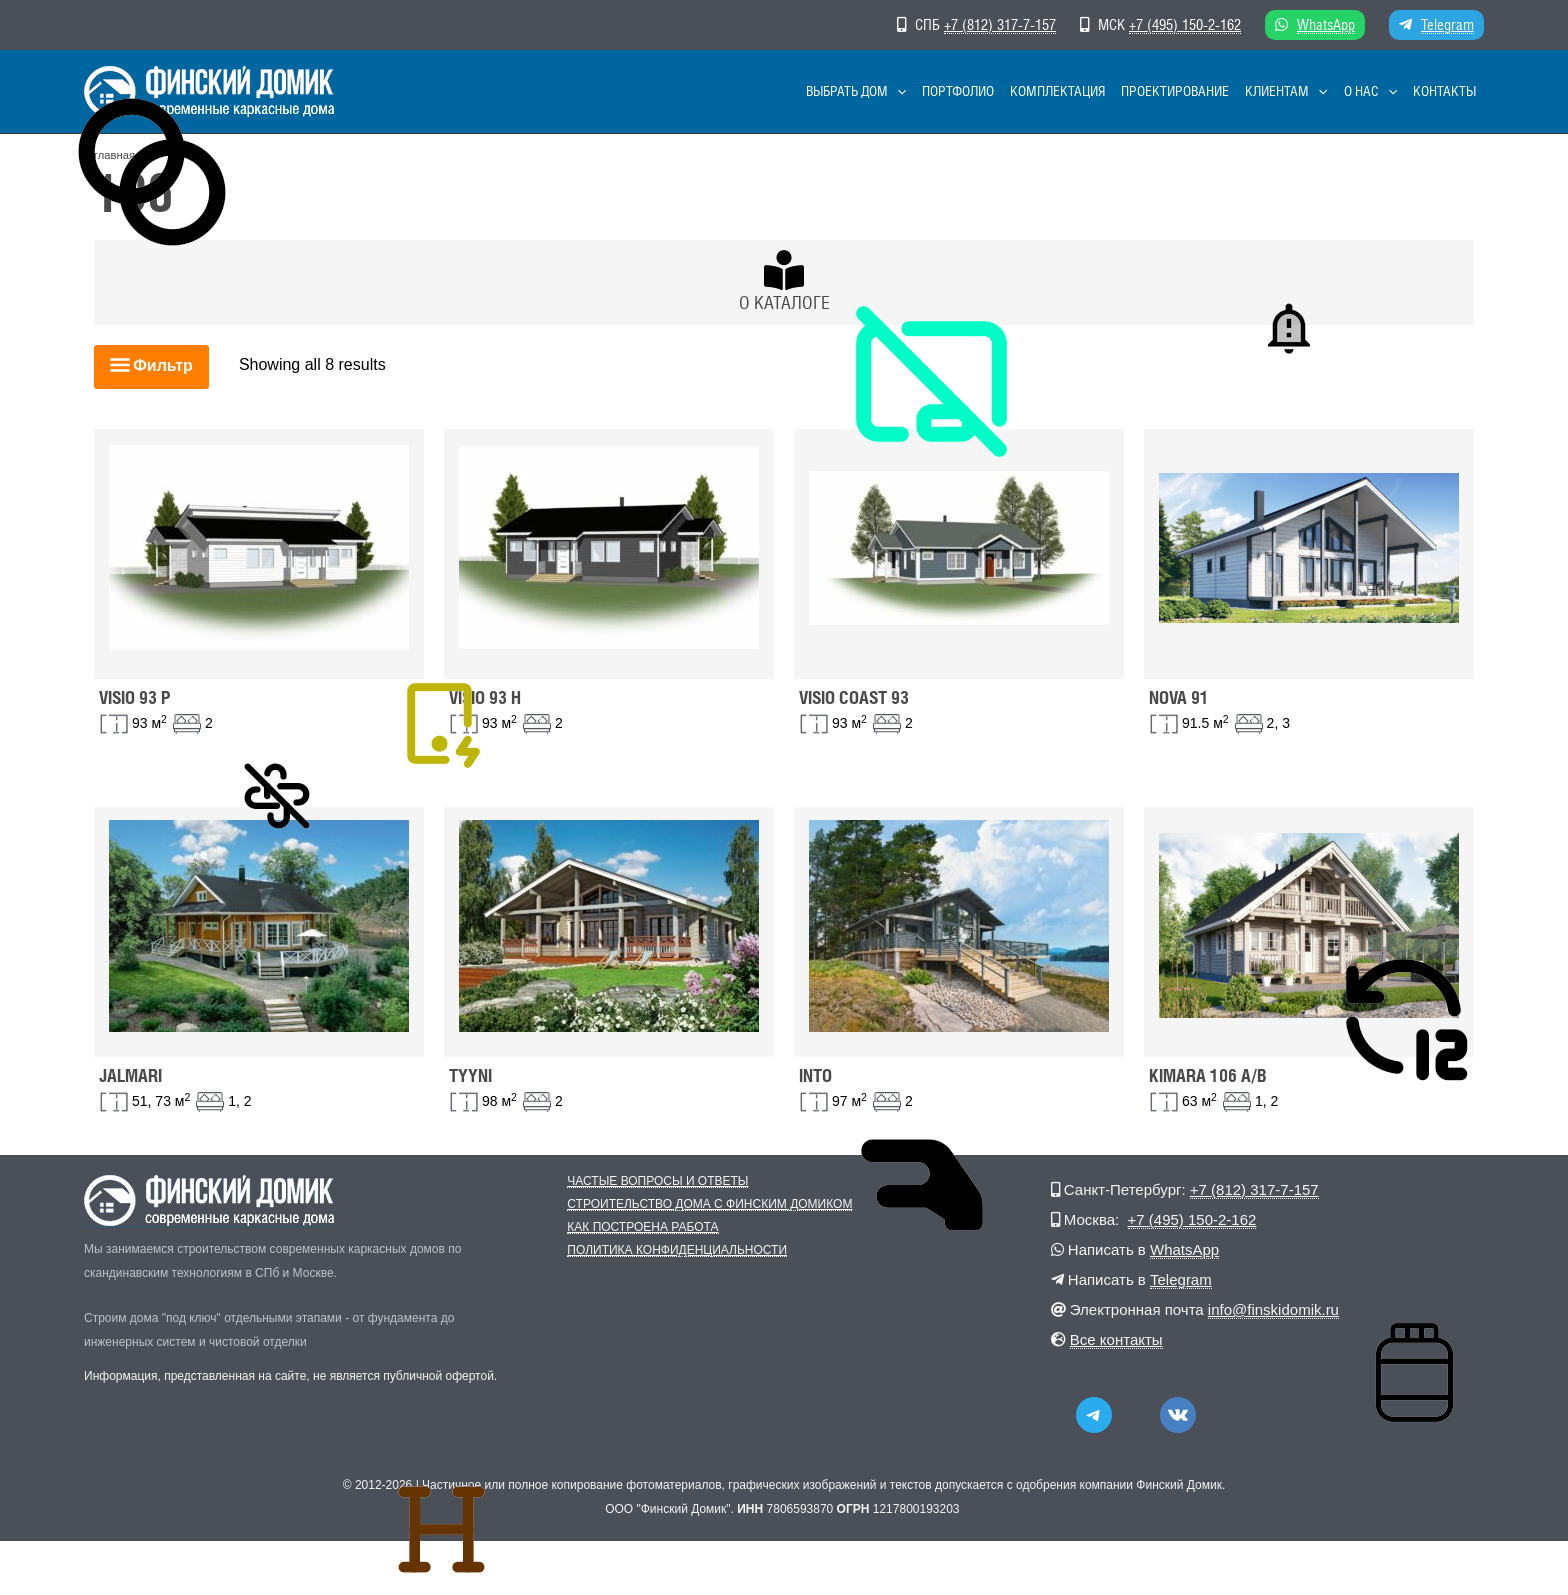 The width and height of the screenshot is (1568, 1595). What do you see at coordinates (1289, 328) in the screenshot?
I see `important notification requiring attention` at bounding box center [1289, 328].